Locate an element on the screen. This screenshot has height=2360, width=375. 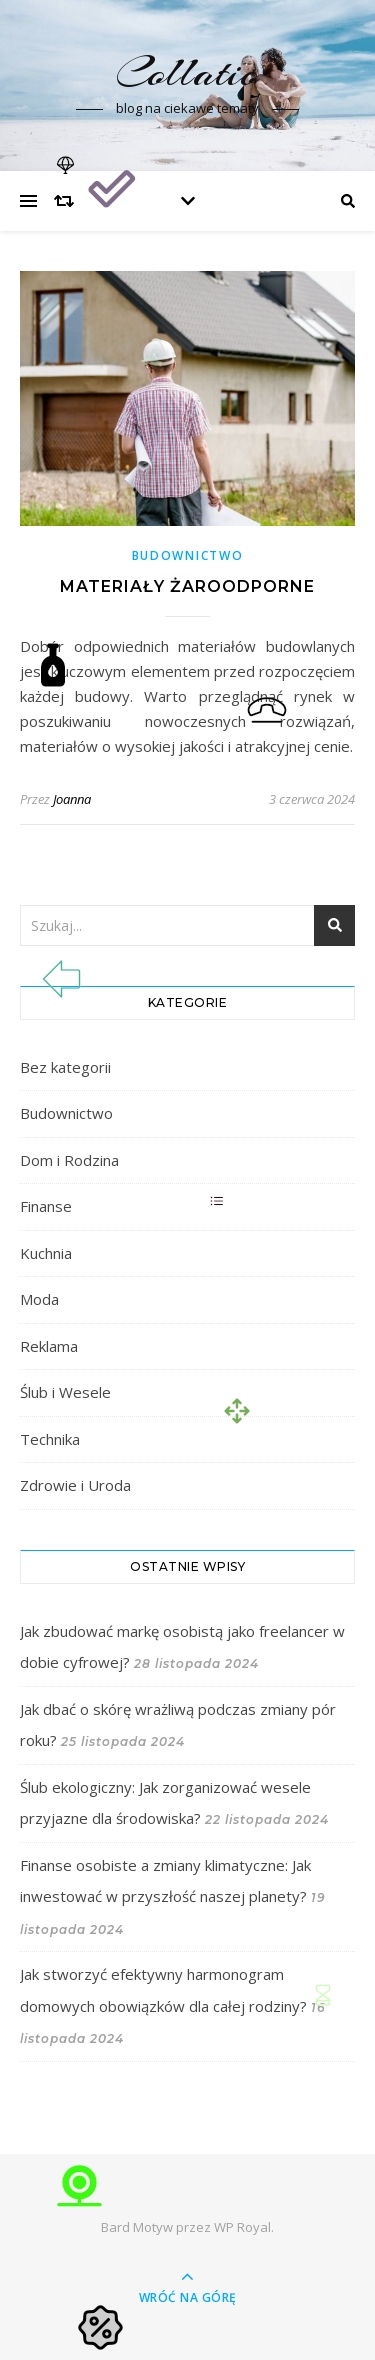
end or hang up a call is located at coordinates (267, 710).